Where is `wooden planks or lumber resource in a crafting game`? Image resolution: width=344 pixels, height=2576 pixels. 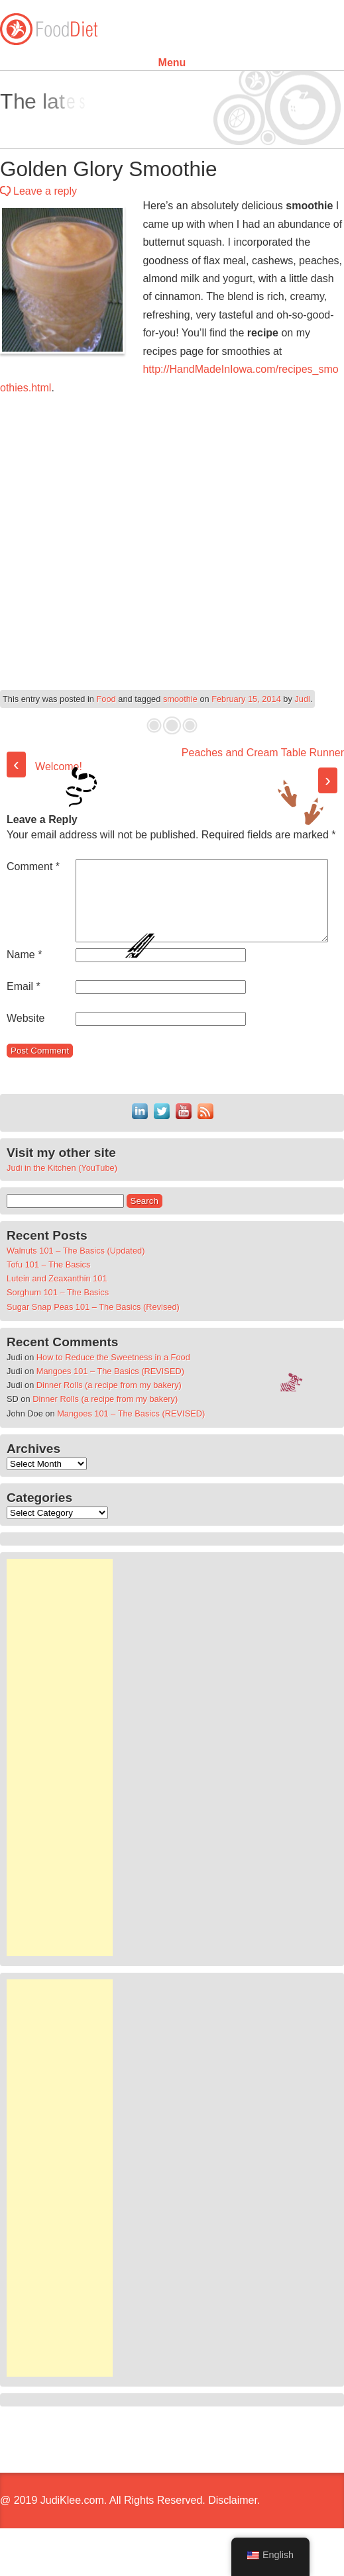 wooden planks or lumber resource in a crafting game is located at coordinates (140, 946).